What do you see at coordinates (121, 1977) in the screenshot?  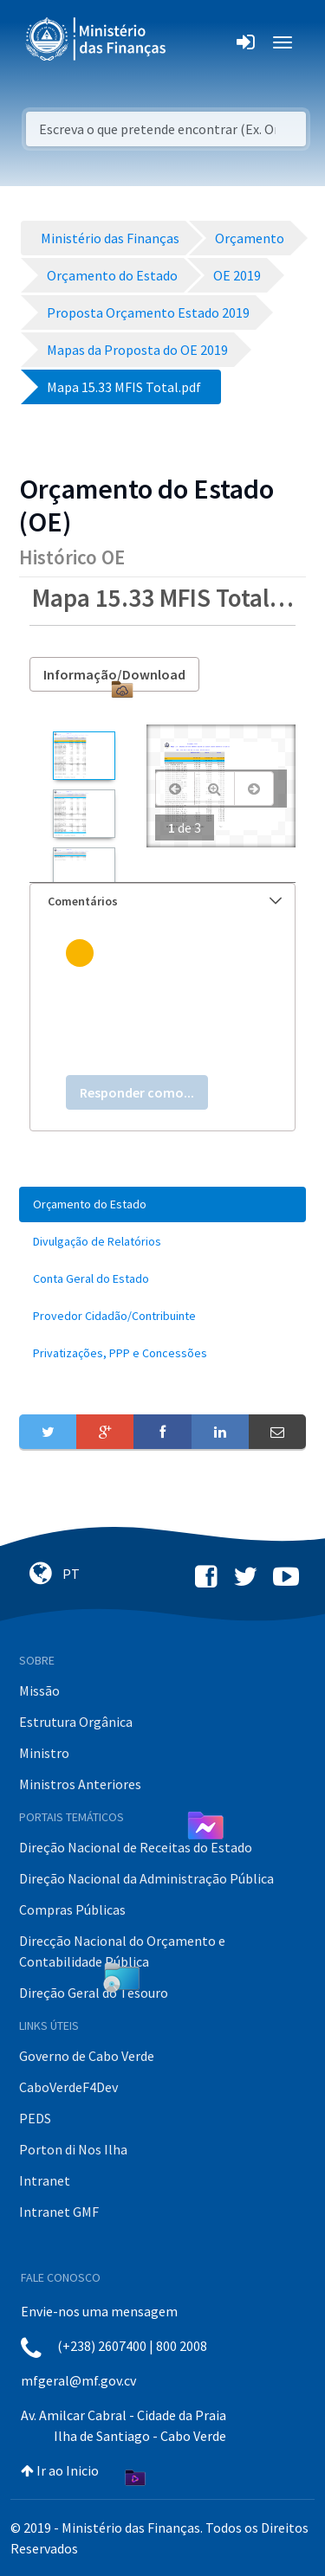 I see `folder containing program installation files` at bounding box center [121, 1977].